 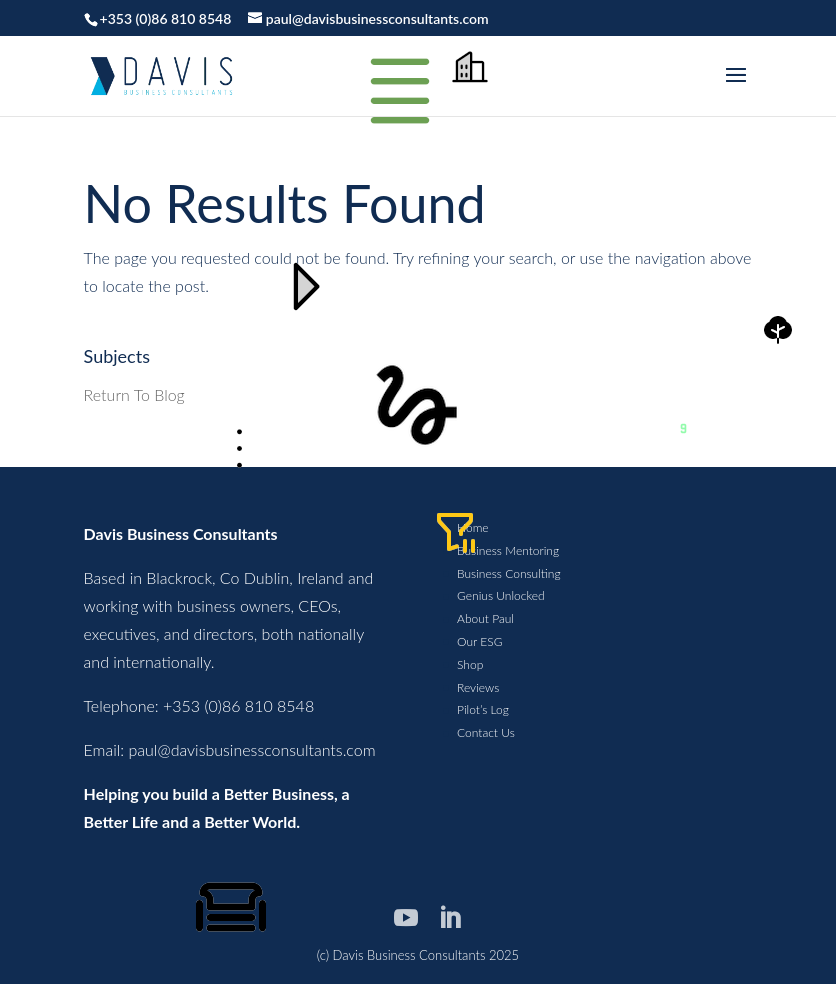 What do you see at coordinates (778, 330) in the screenshot?
I see `view parks or nature areas on a map` at bounding box center [778, 330].